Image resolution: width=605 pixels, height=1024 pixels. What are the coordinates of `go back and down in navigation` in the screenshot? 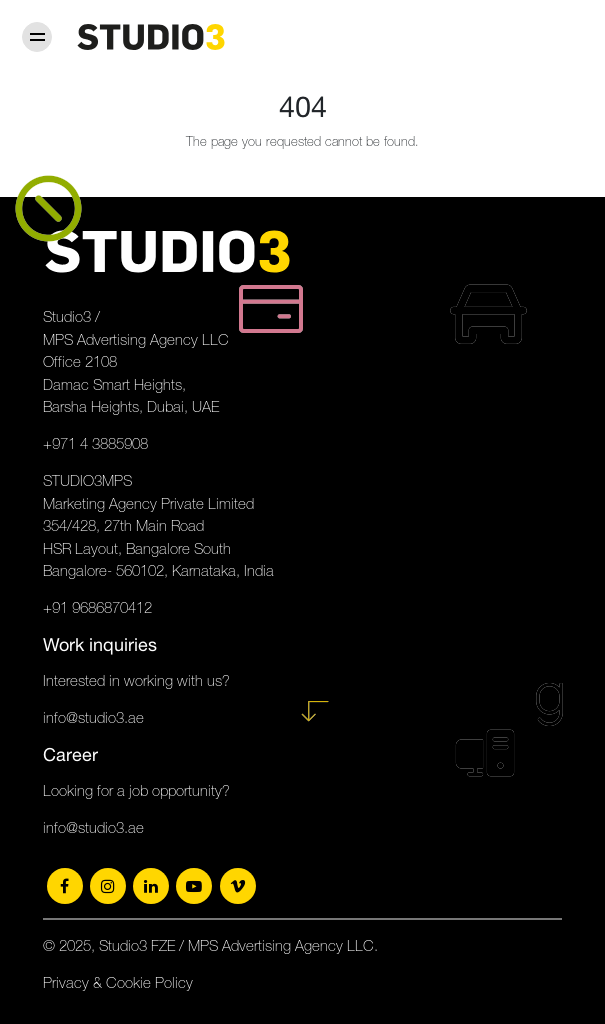 It's located at (314, 709).